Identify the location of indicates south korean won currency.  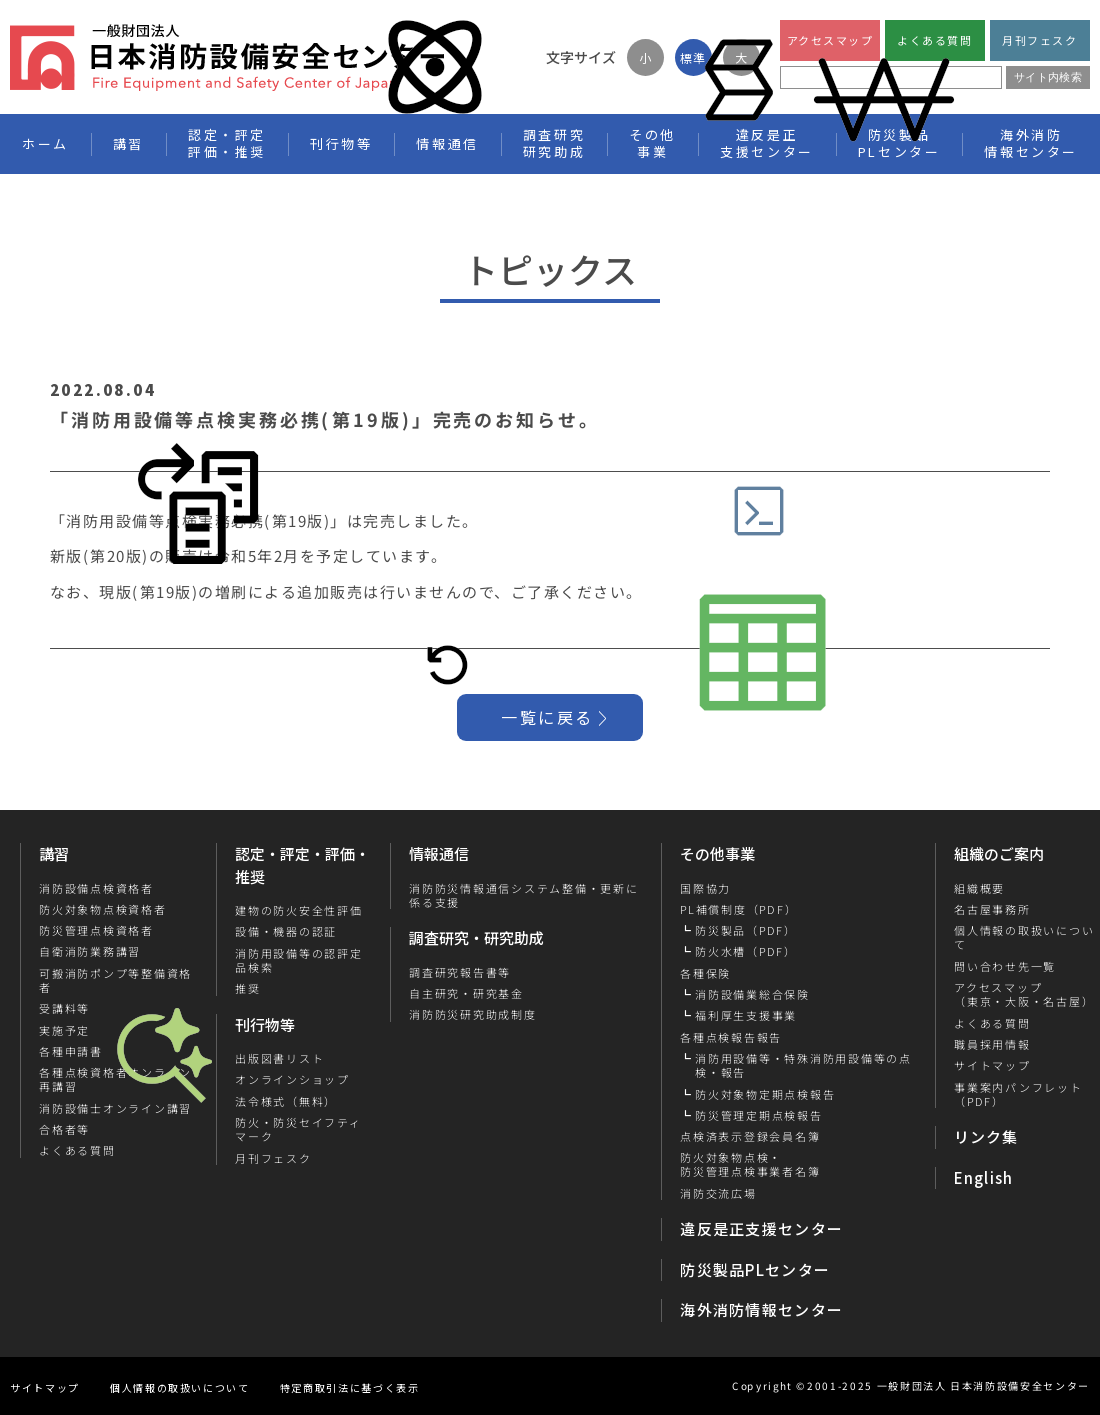
(884, 95).